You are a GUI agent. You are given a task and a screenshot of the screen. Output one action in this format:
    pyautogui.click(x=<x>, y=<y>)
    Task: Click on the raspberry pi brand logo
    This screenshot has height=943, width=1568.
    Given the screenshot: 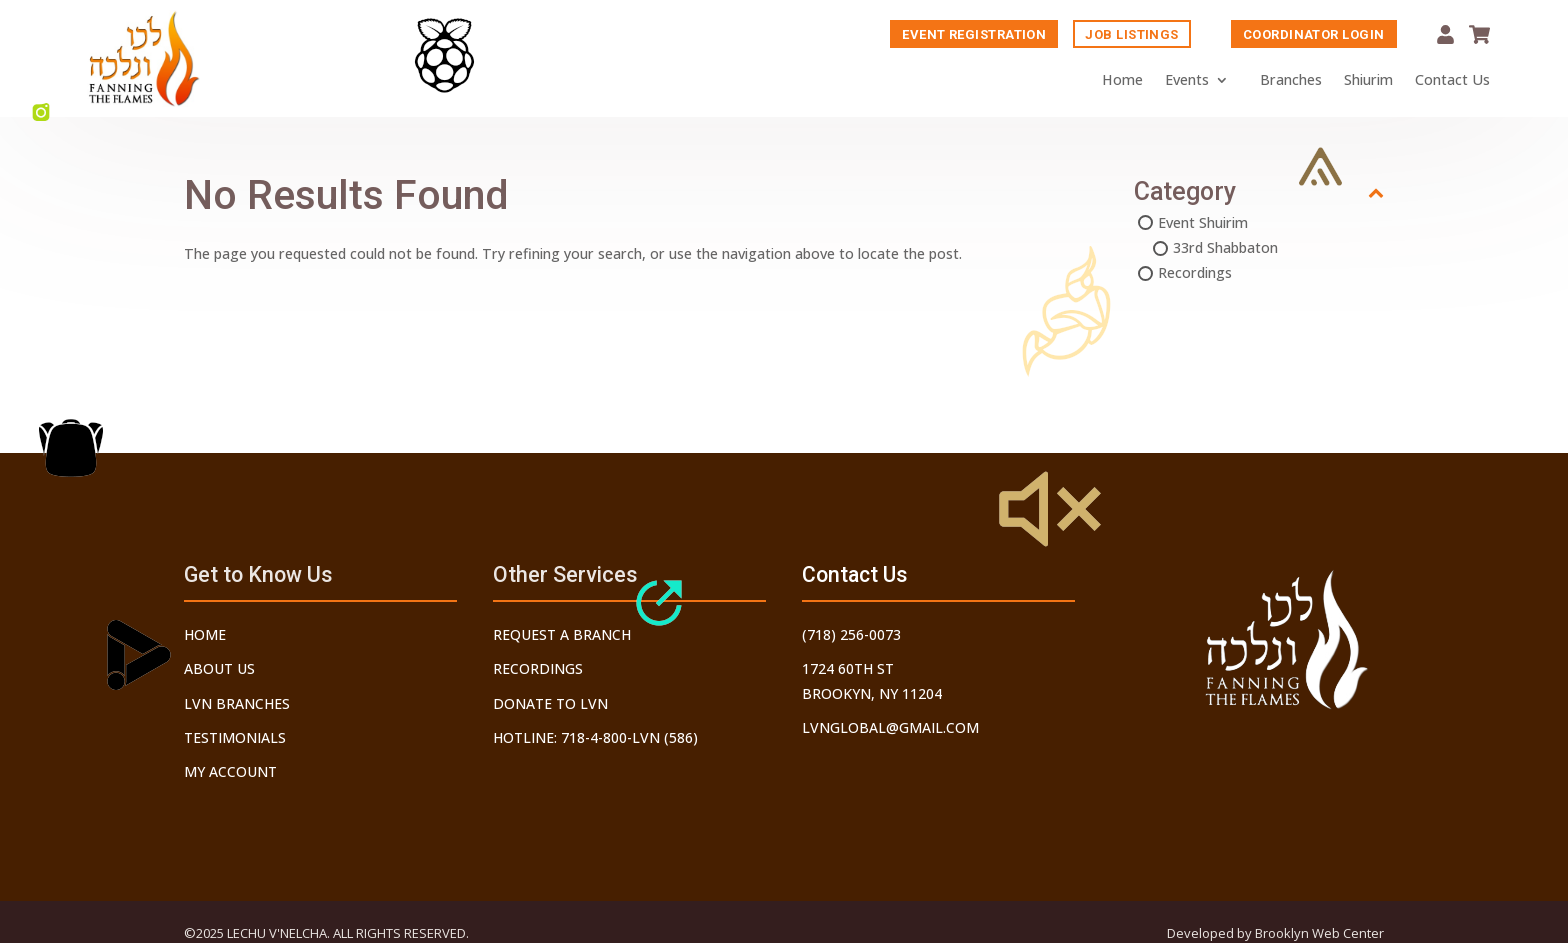 What is the action you would take?
    pyautogui.click(x=444, y=55)
    